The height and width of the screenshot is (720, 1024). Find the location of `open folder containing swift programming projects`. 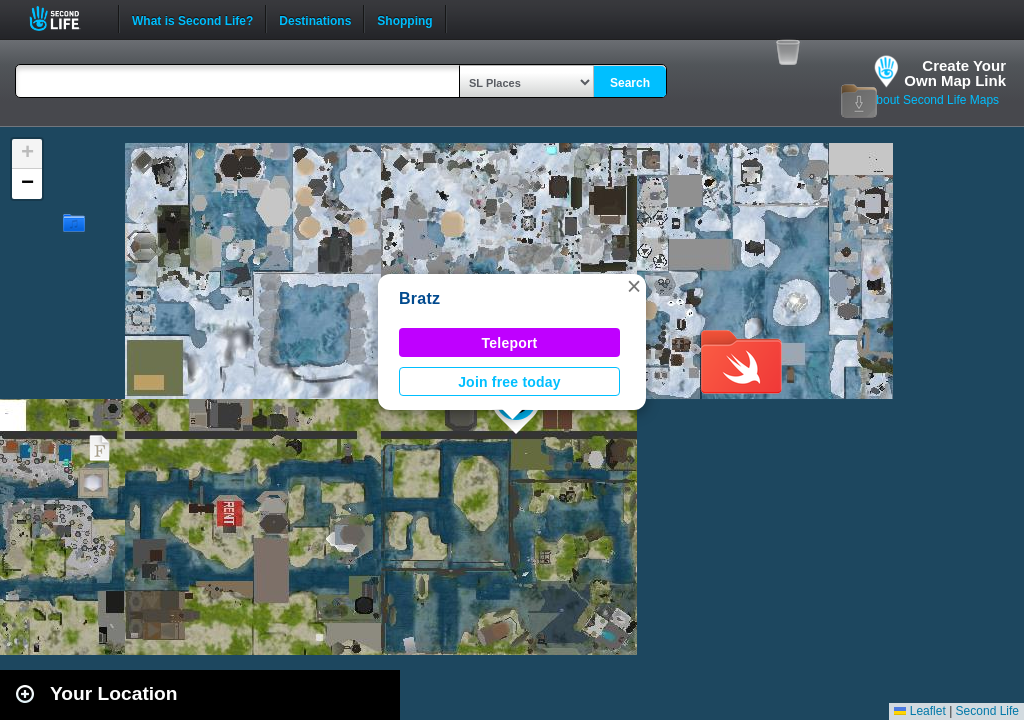

open folder containing swift programming projects is located at coordinates (741, 364).